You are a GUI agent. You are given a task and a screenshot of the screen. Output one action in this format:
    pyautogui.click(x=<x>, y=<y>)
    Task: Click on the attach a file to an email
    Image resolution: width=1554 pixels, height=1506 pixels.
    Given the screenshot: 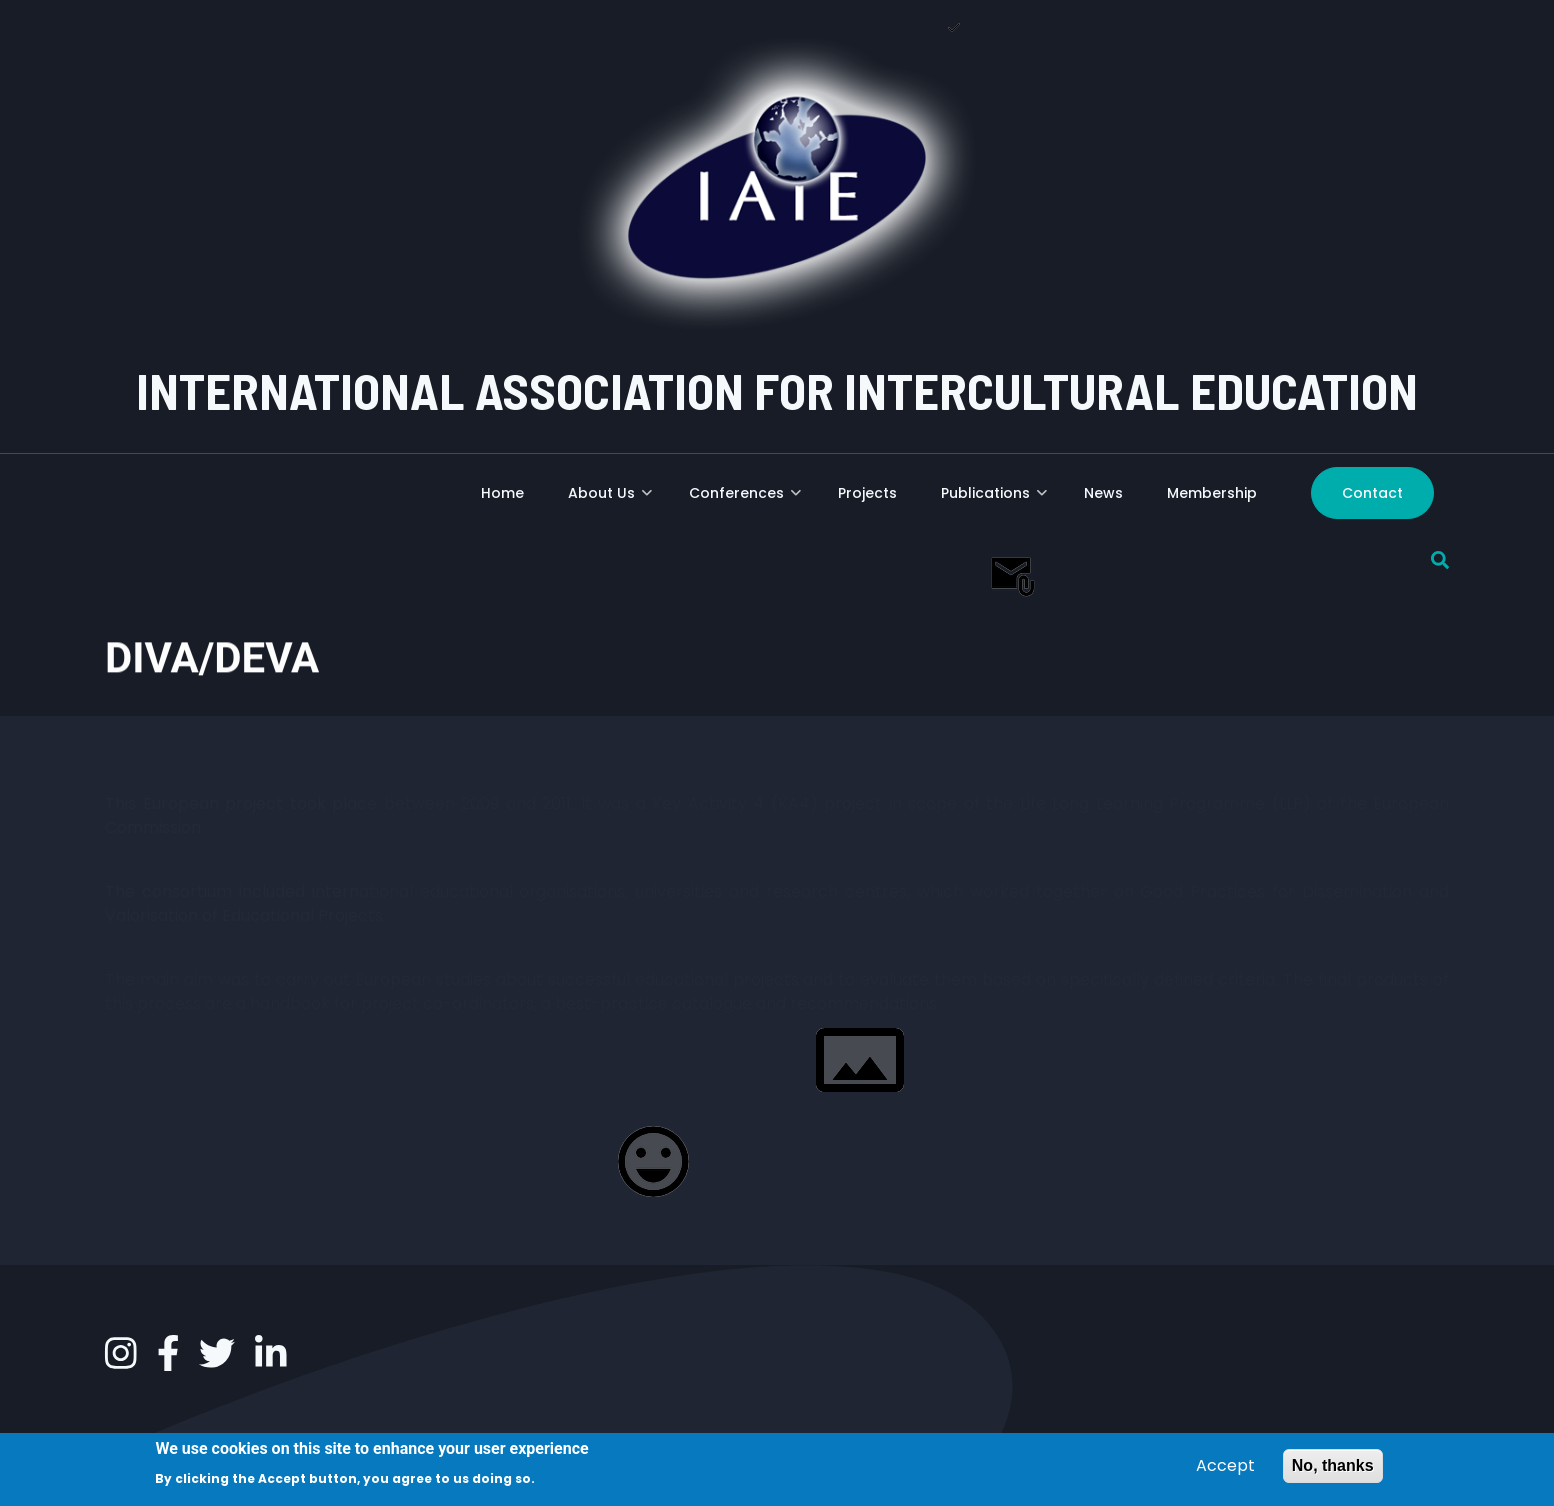 What is the action you would take?
    pyautogui.click(x=1013, y=577)
    